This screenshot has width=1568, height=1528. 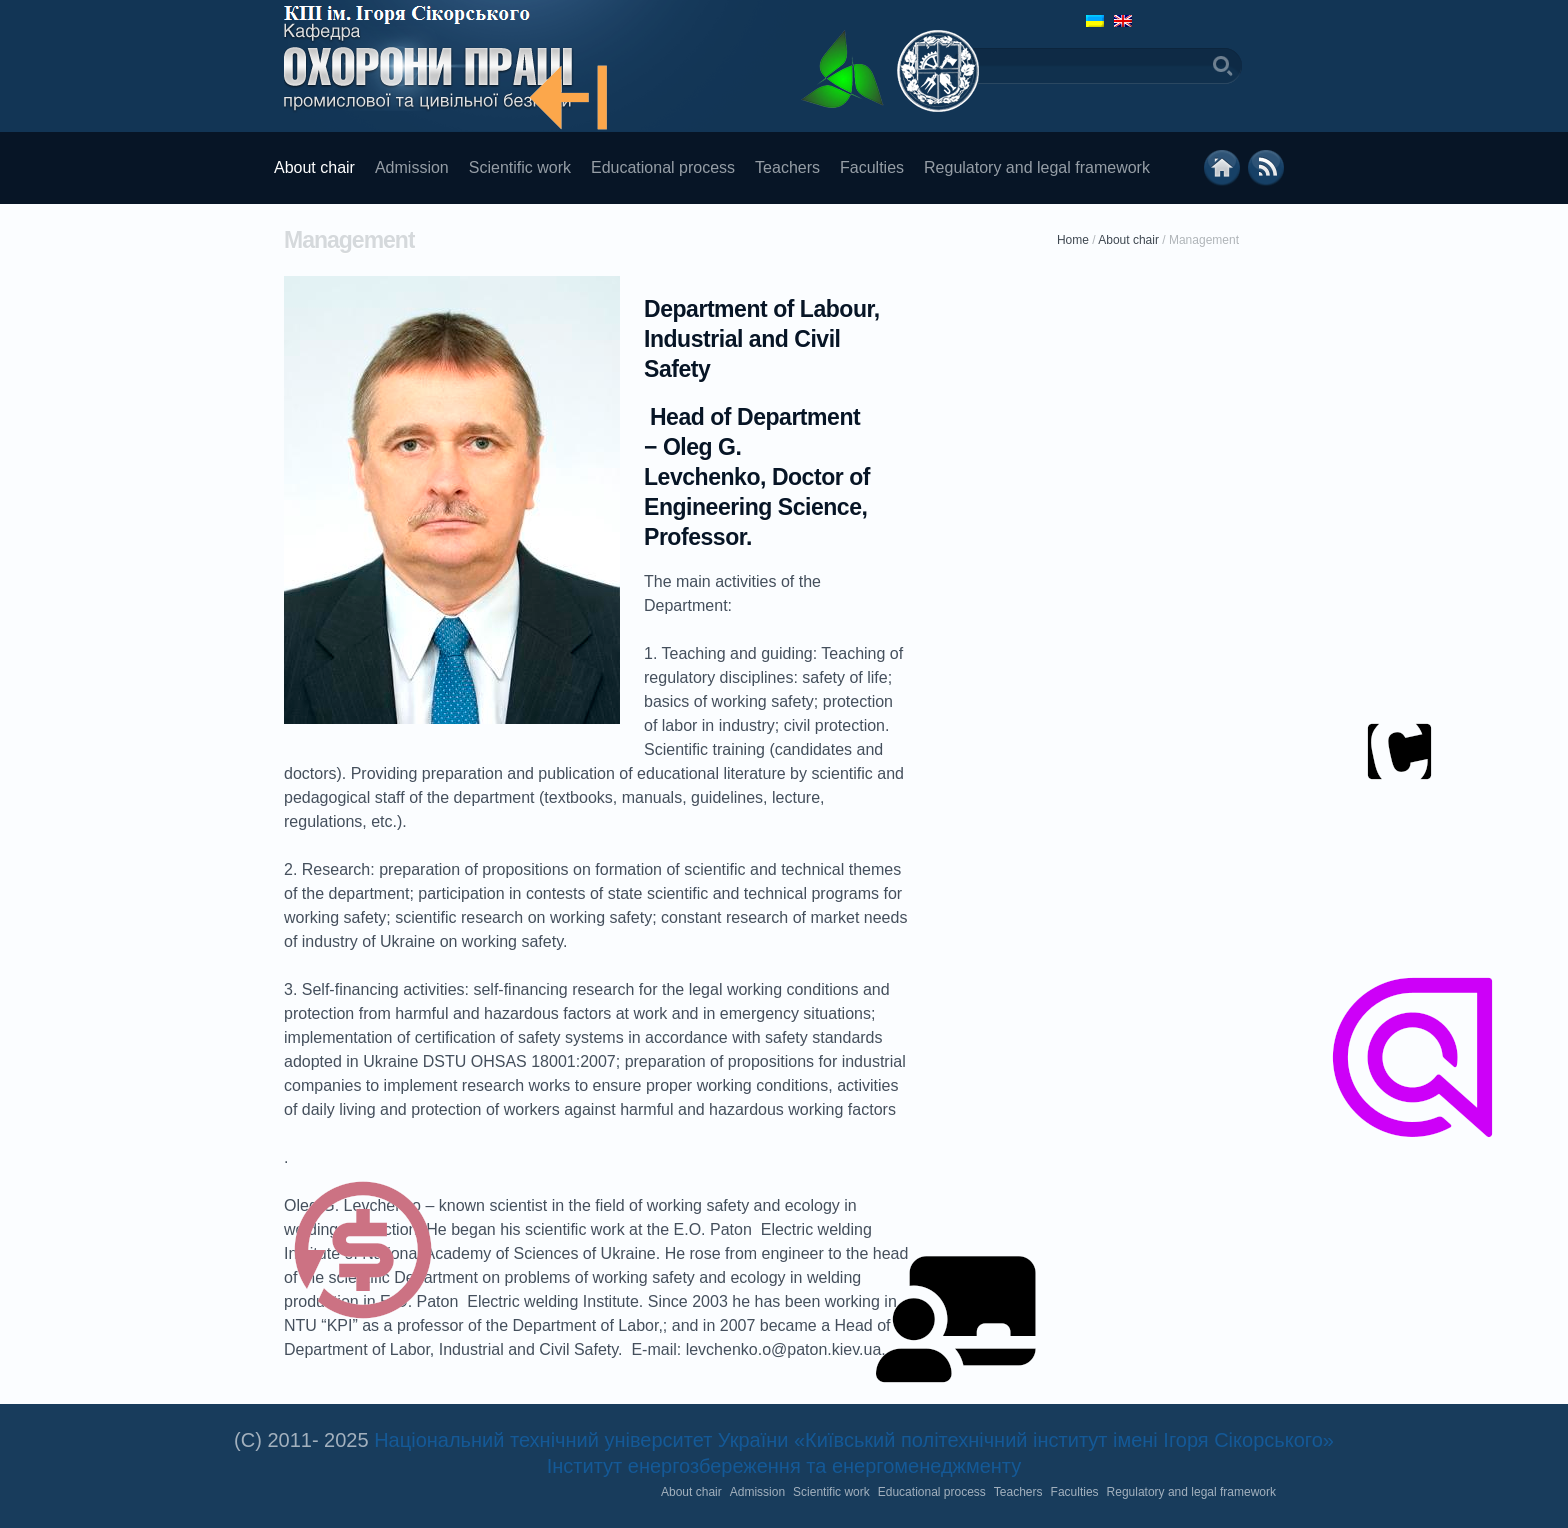 What do you see at coordinates (960, 1315) in the screenshot?
I see `access teaching or presentation tools` at bounding box center [960, 1315].